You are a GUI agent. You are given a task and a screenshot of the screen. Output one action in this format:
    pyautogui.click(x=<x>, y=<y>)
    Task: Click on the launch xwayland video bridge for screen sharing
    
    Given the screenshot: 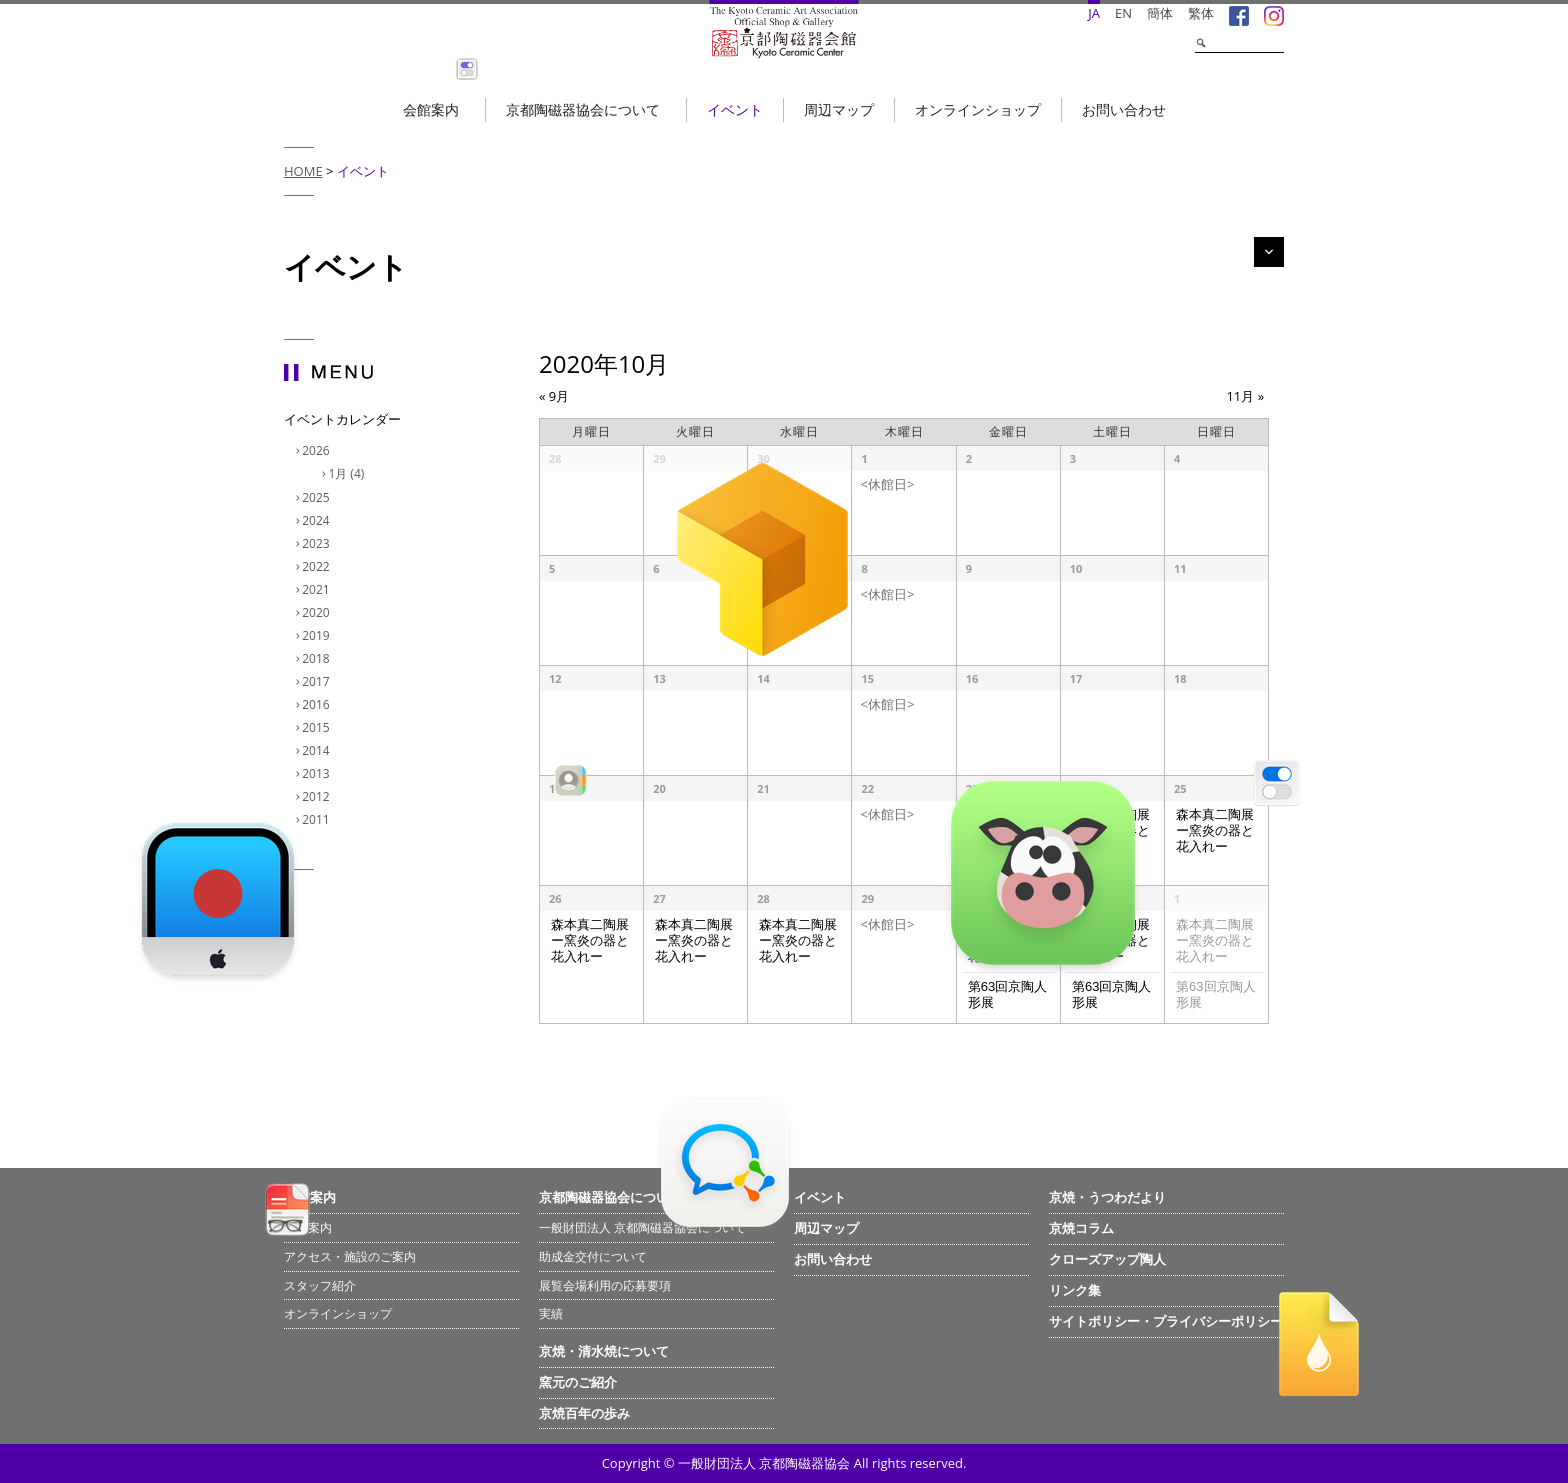 What is the action you would take?
    pyautogui.click(x=218, y=899)
    